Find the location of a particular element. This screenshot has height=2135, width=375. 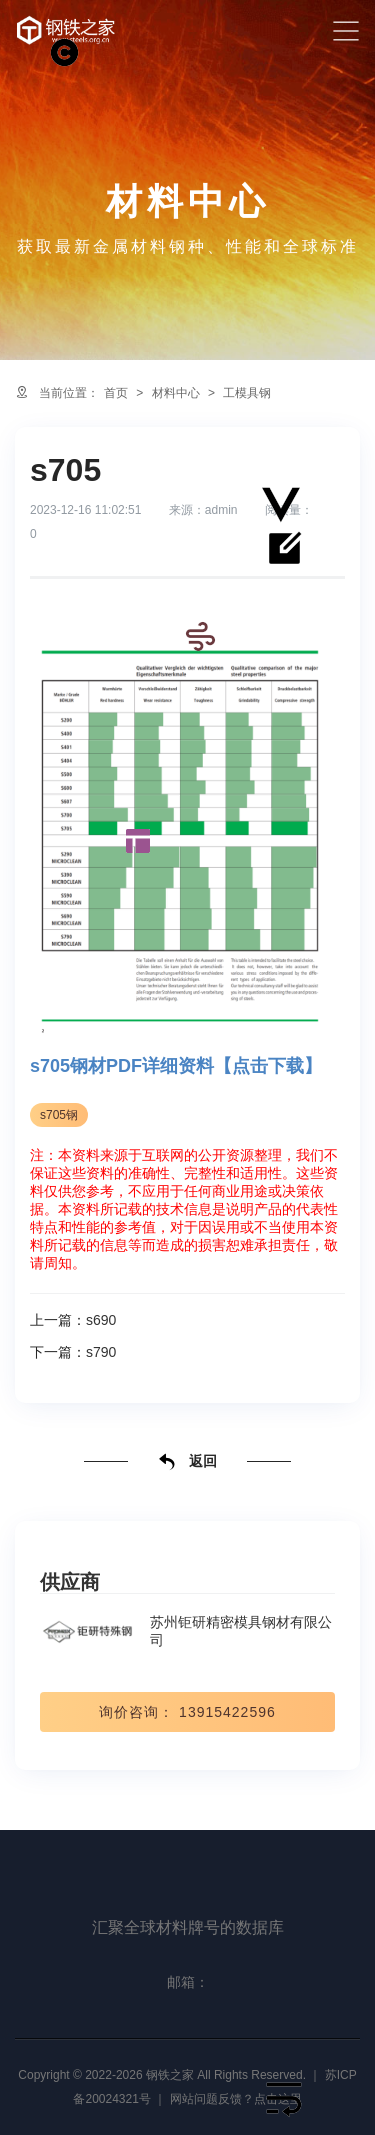

indicates windy weather conditions is located at coordinates (200, 636).